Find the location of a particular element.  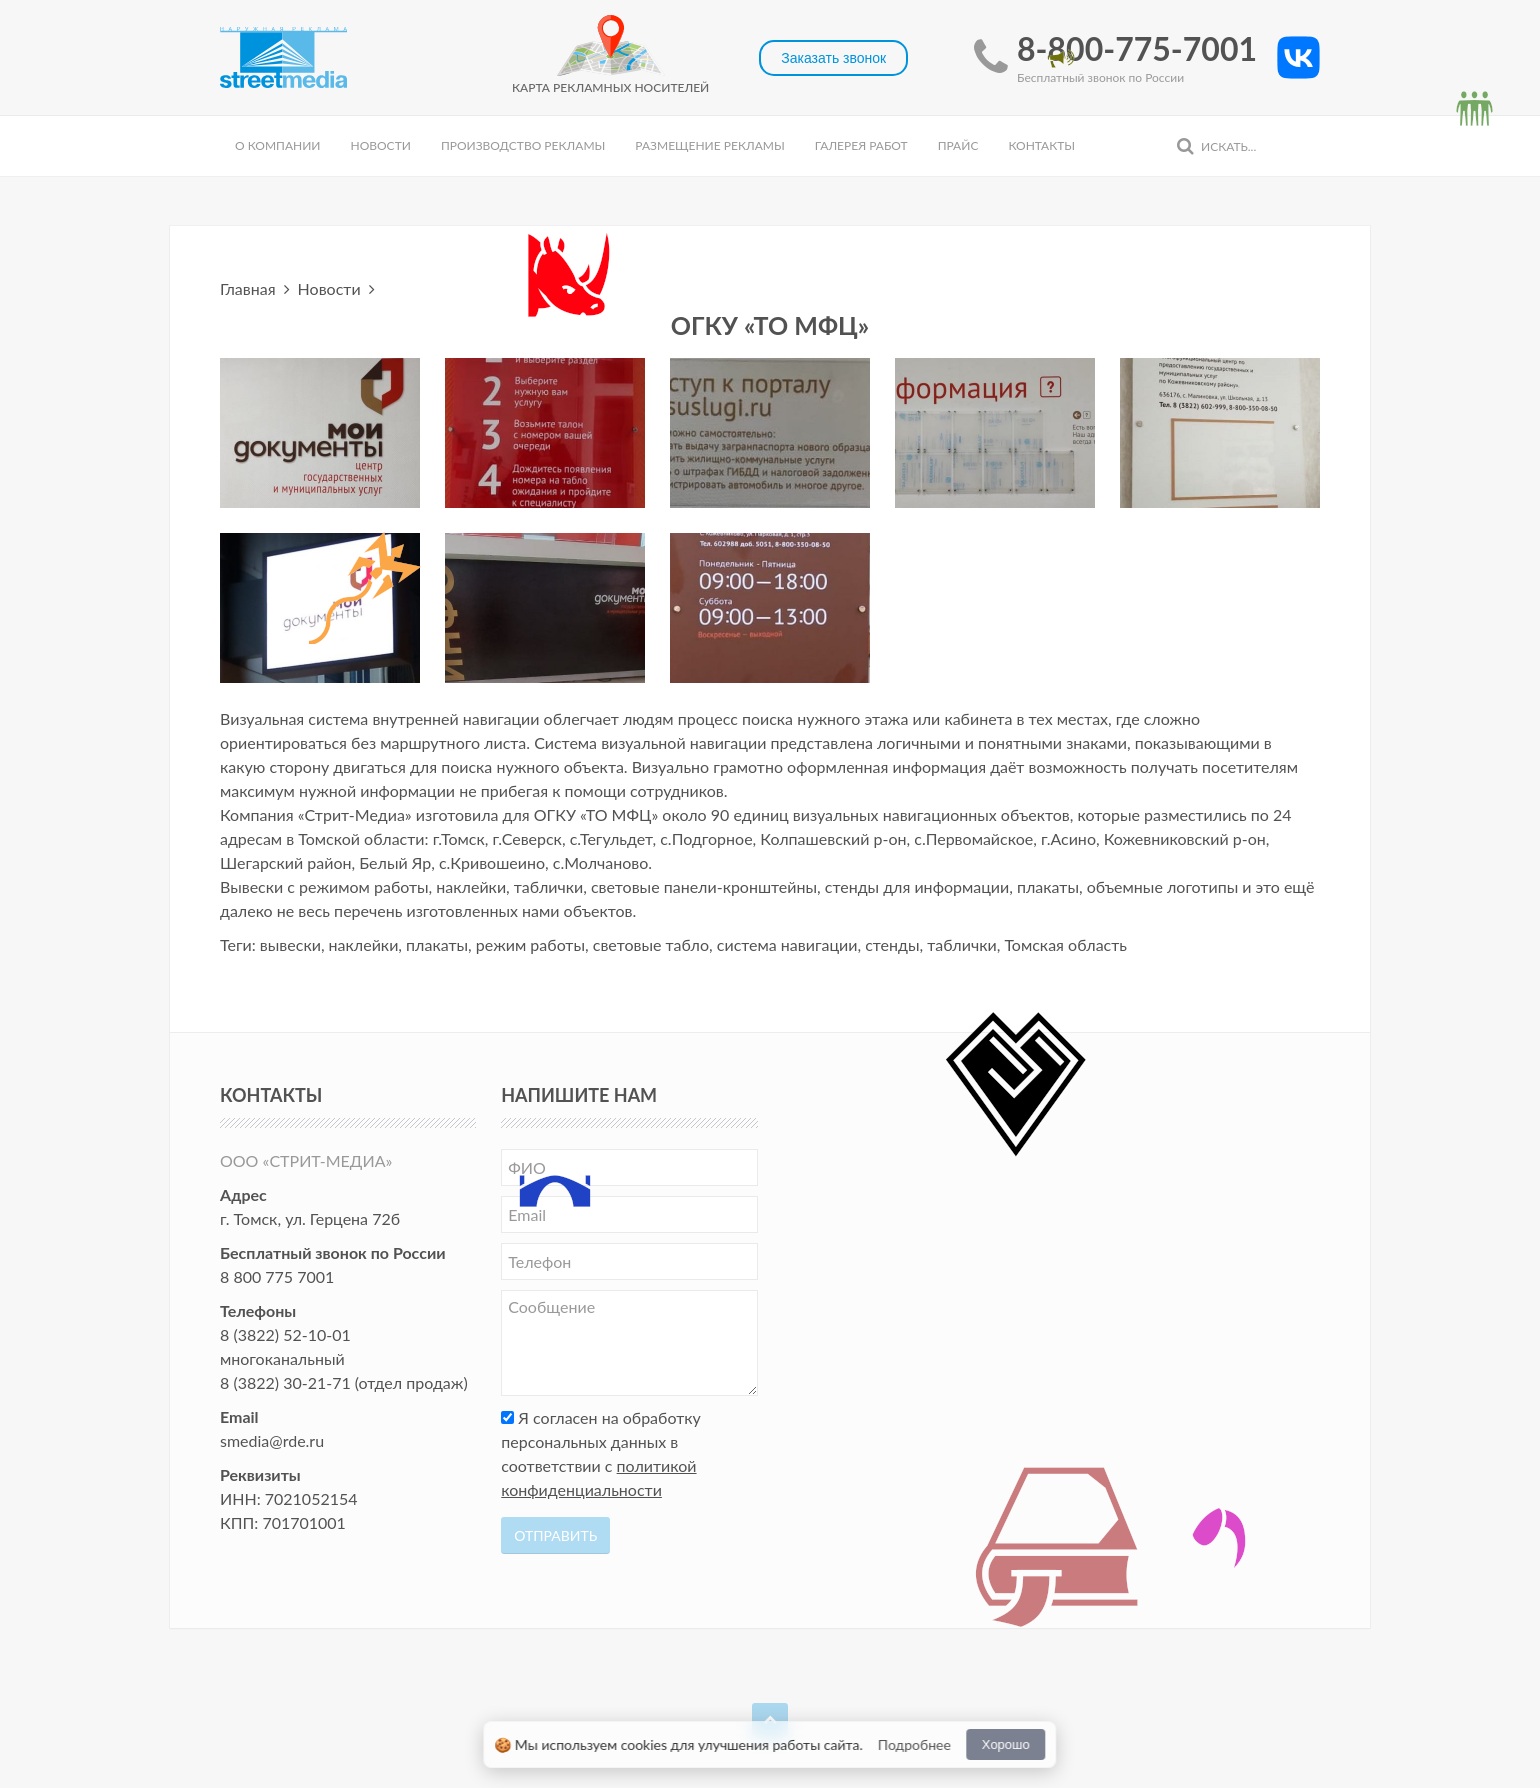

save this item for later is located at coordinates (1056, 1547).